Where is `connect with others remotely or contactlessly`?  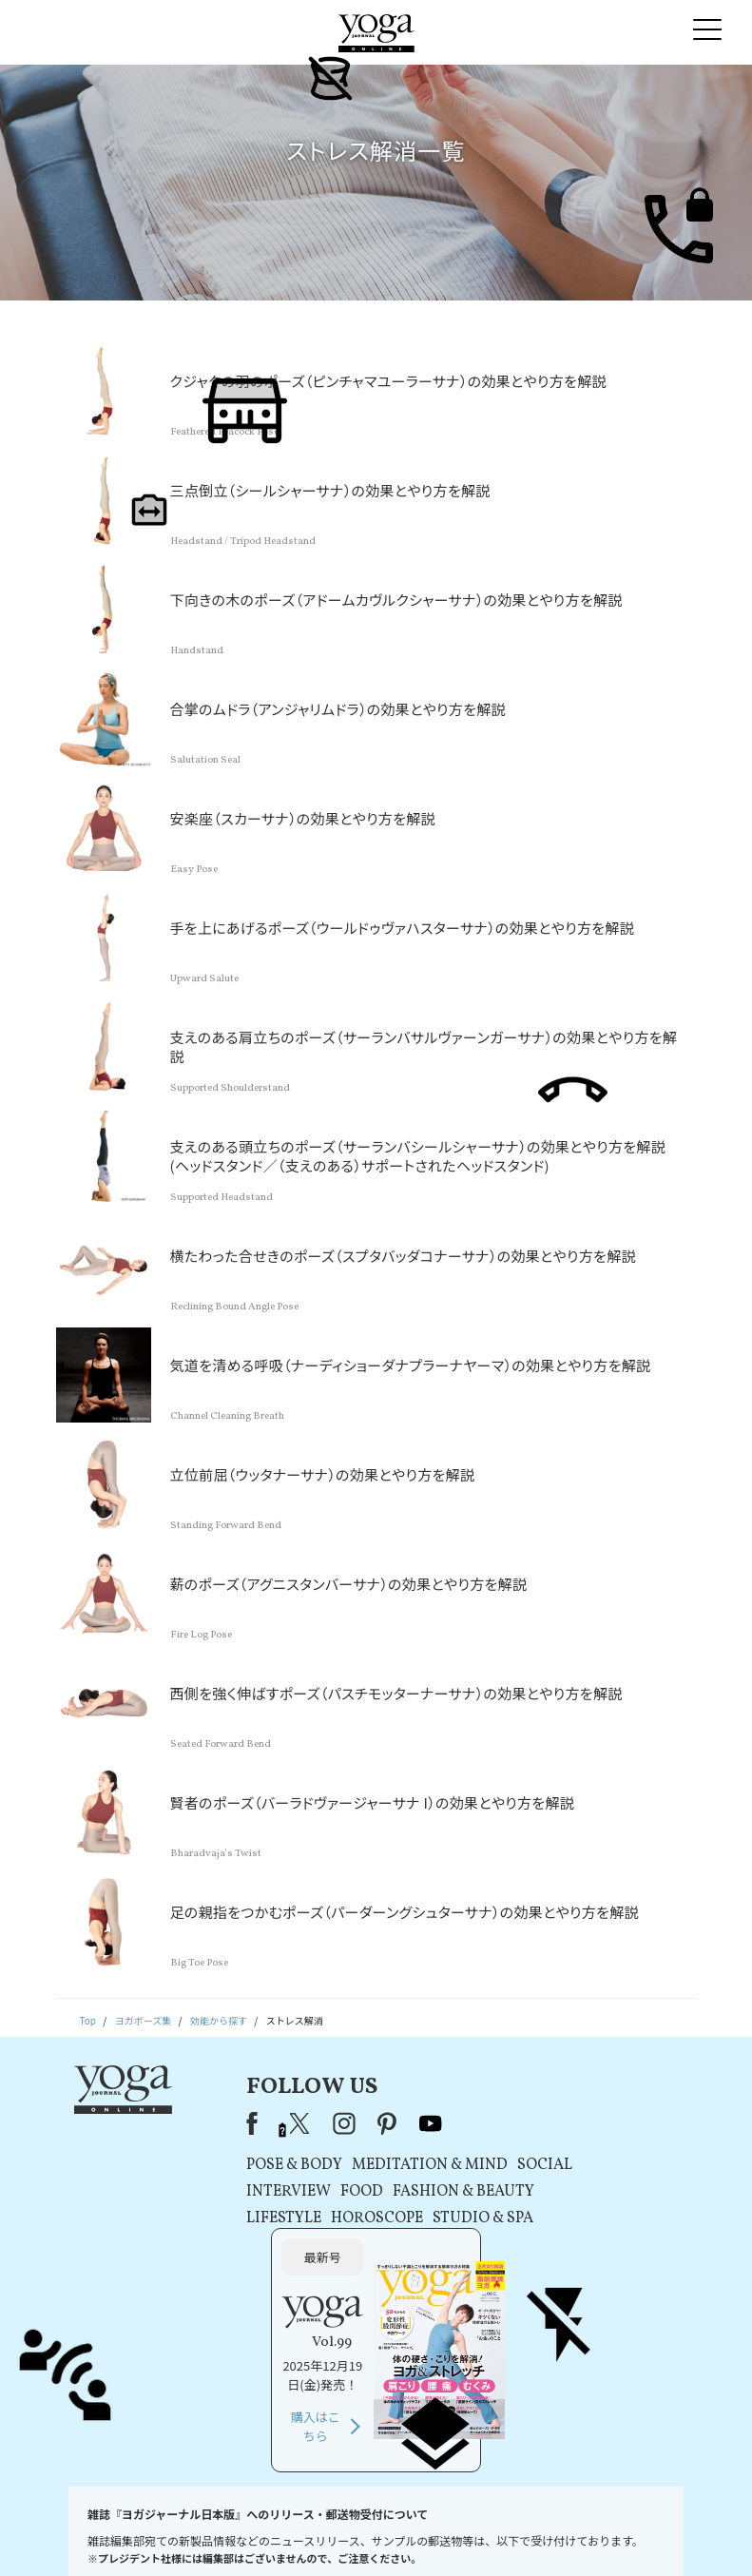
connect with others remotely or contactlessly is located at coordinates (65, 2374).